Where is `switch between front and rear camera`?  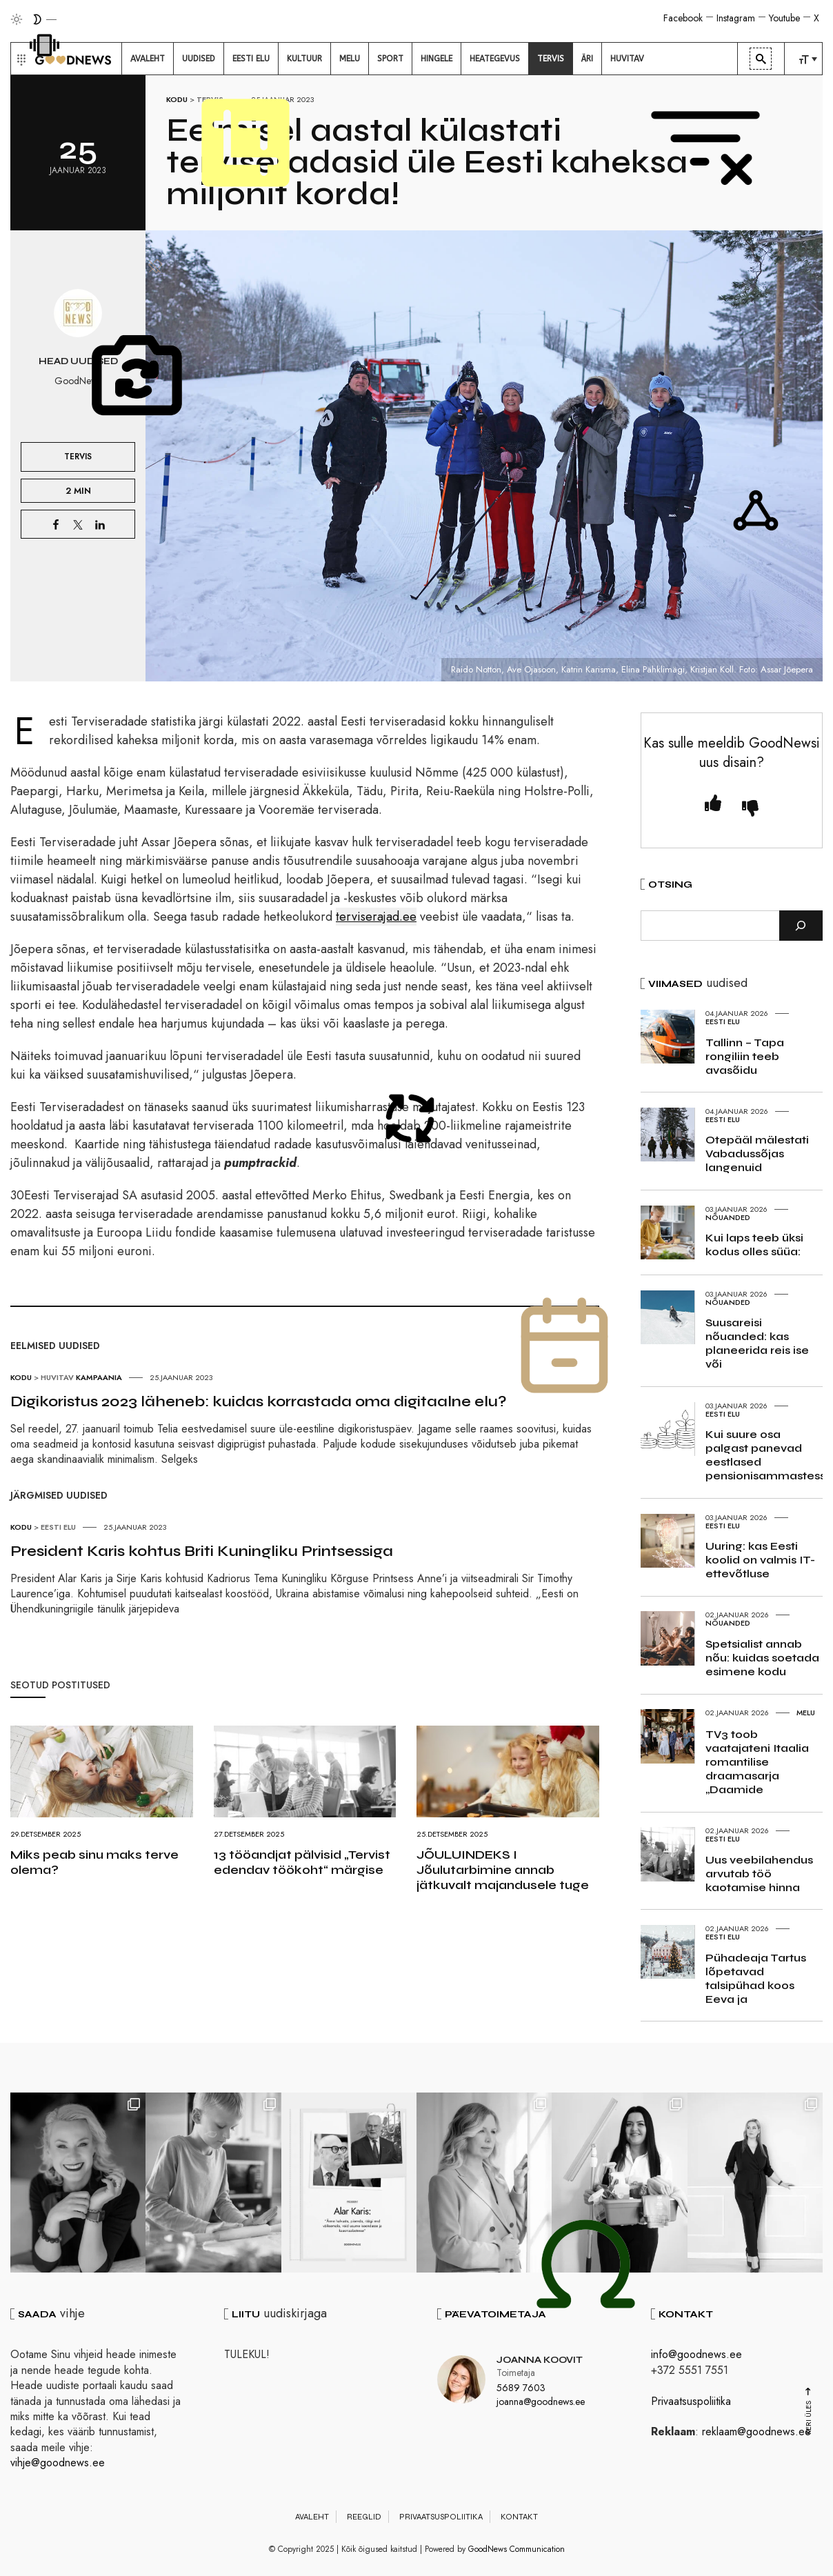 switch between front and rear camera is located at coordinates (137, 377).